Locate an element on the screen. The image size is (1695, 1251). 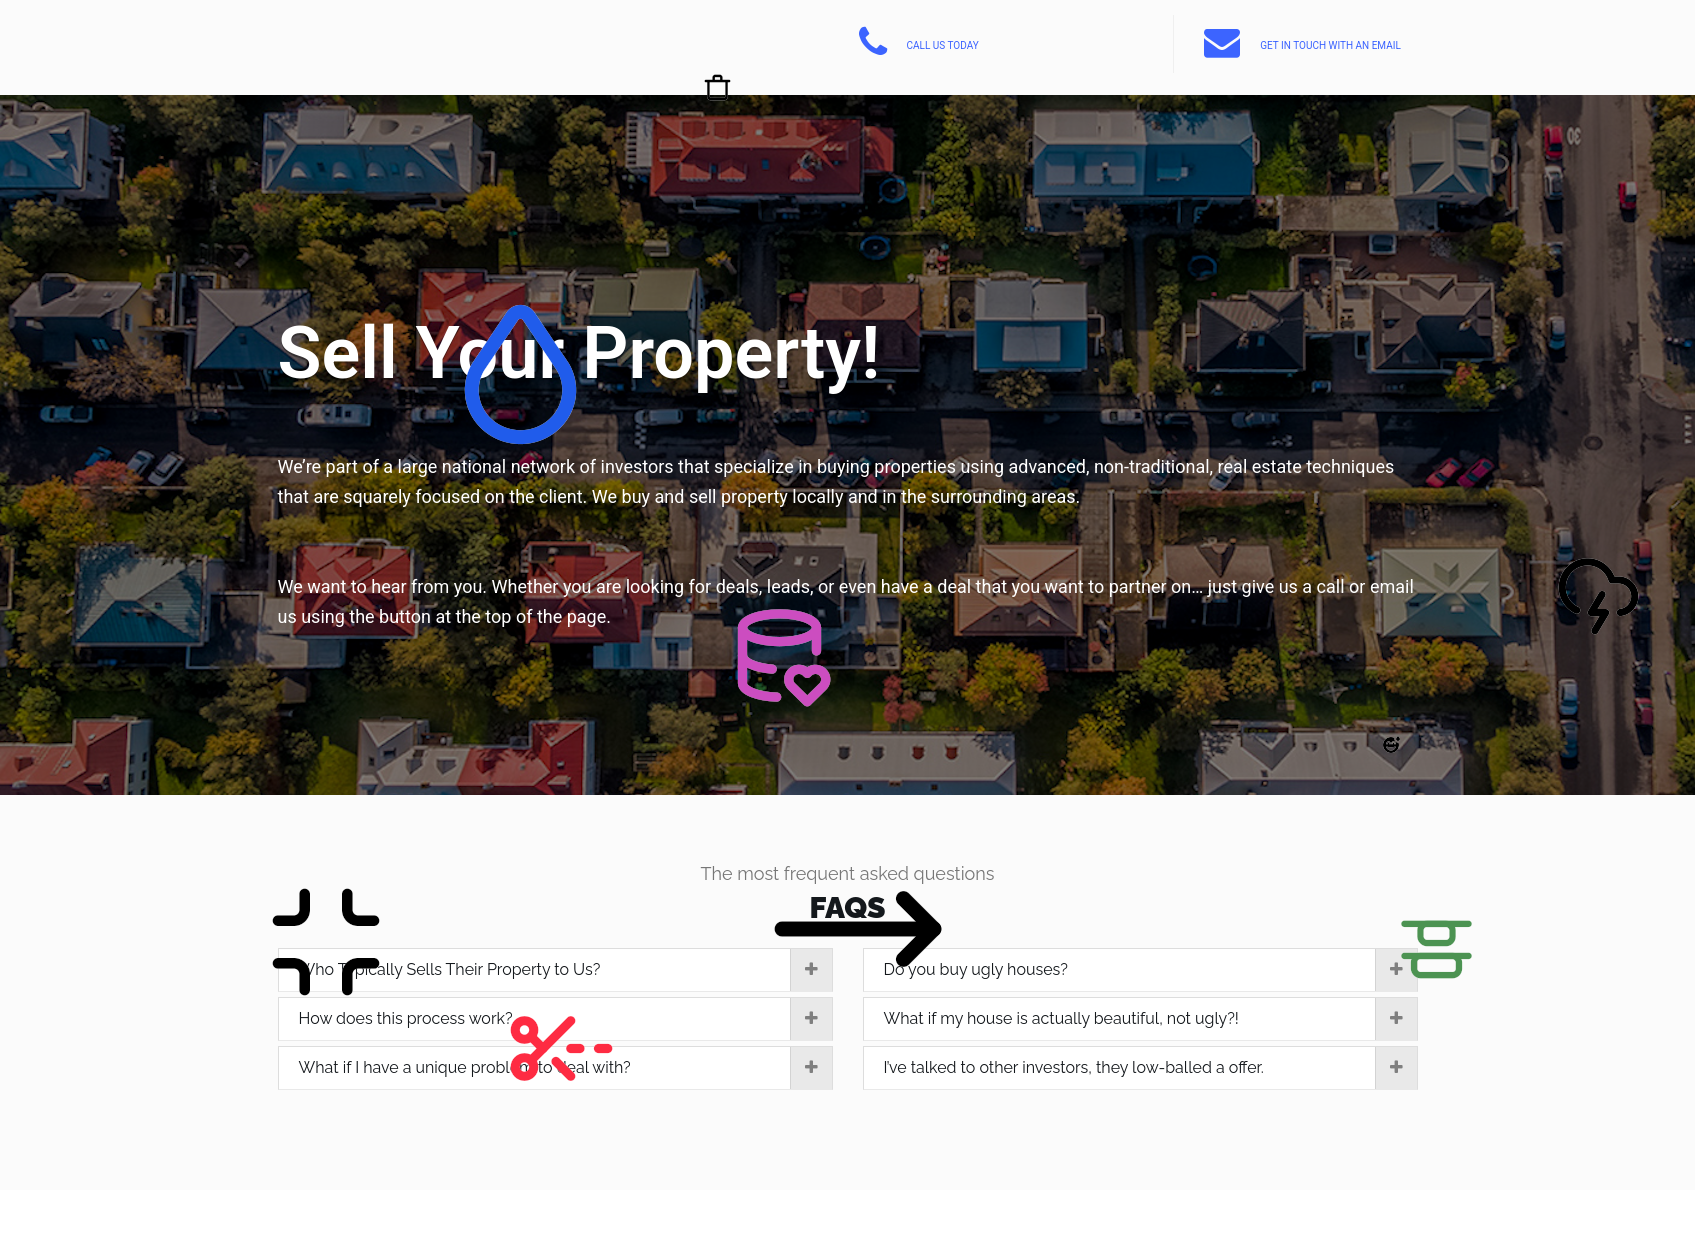
add database to favorites is located at coordinates (779, 655).